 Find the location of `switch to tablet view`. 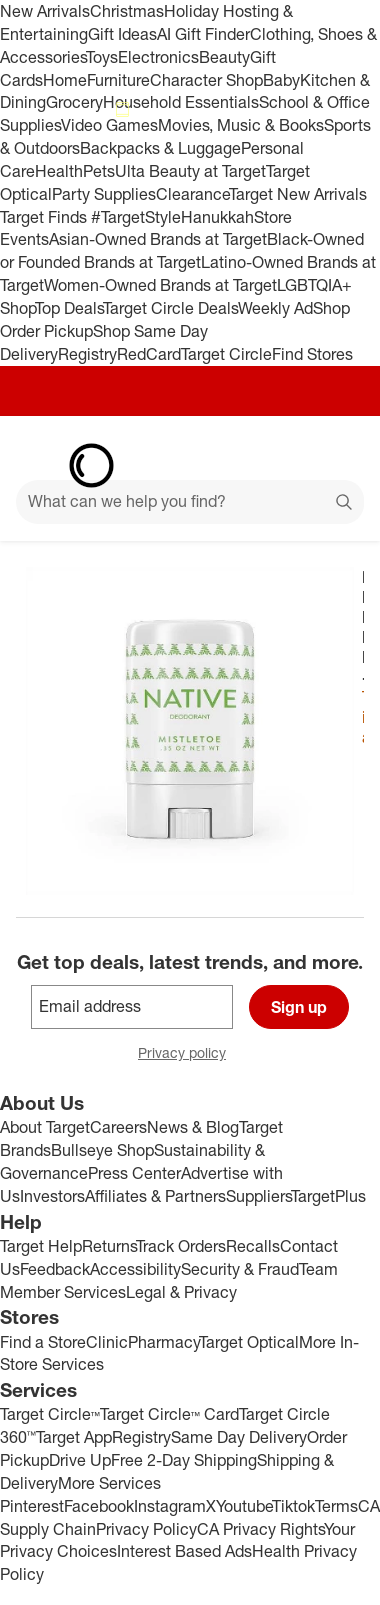

switch to tablet view is located at coordinates (122, 109).